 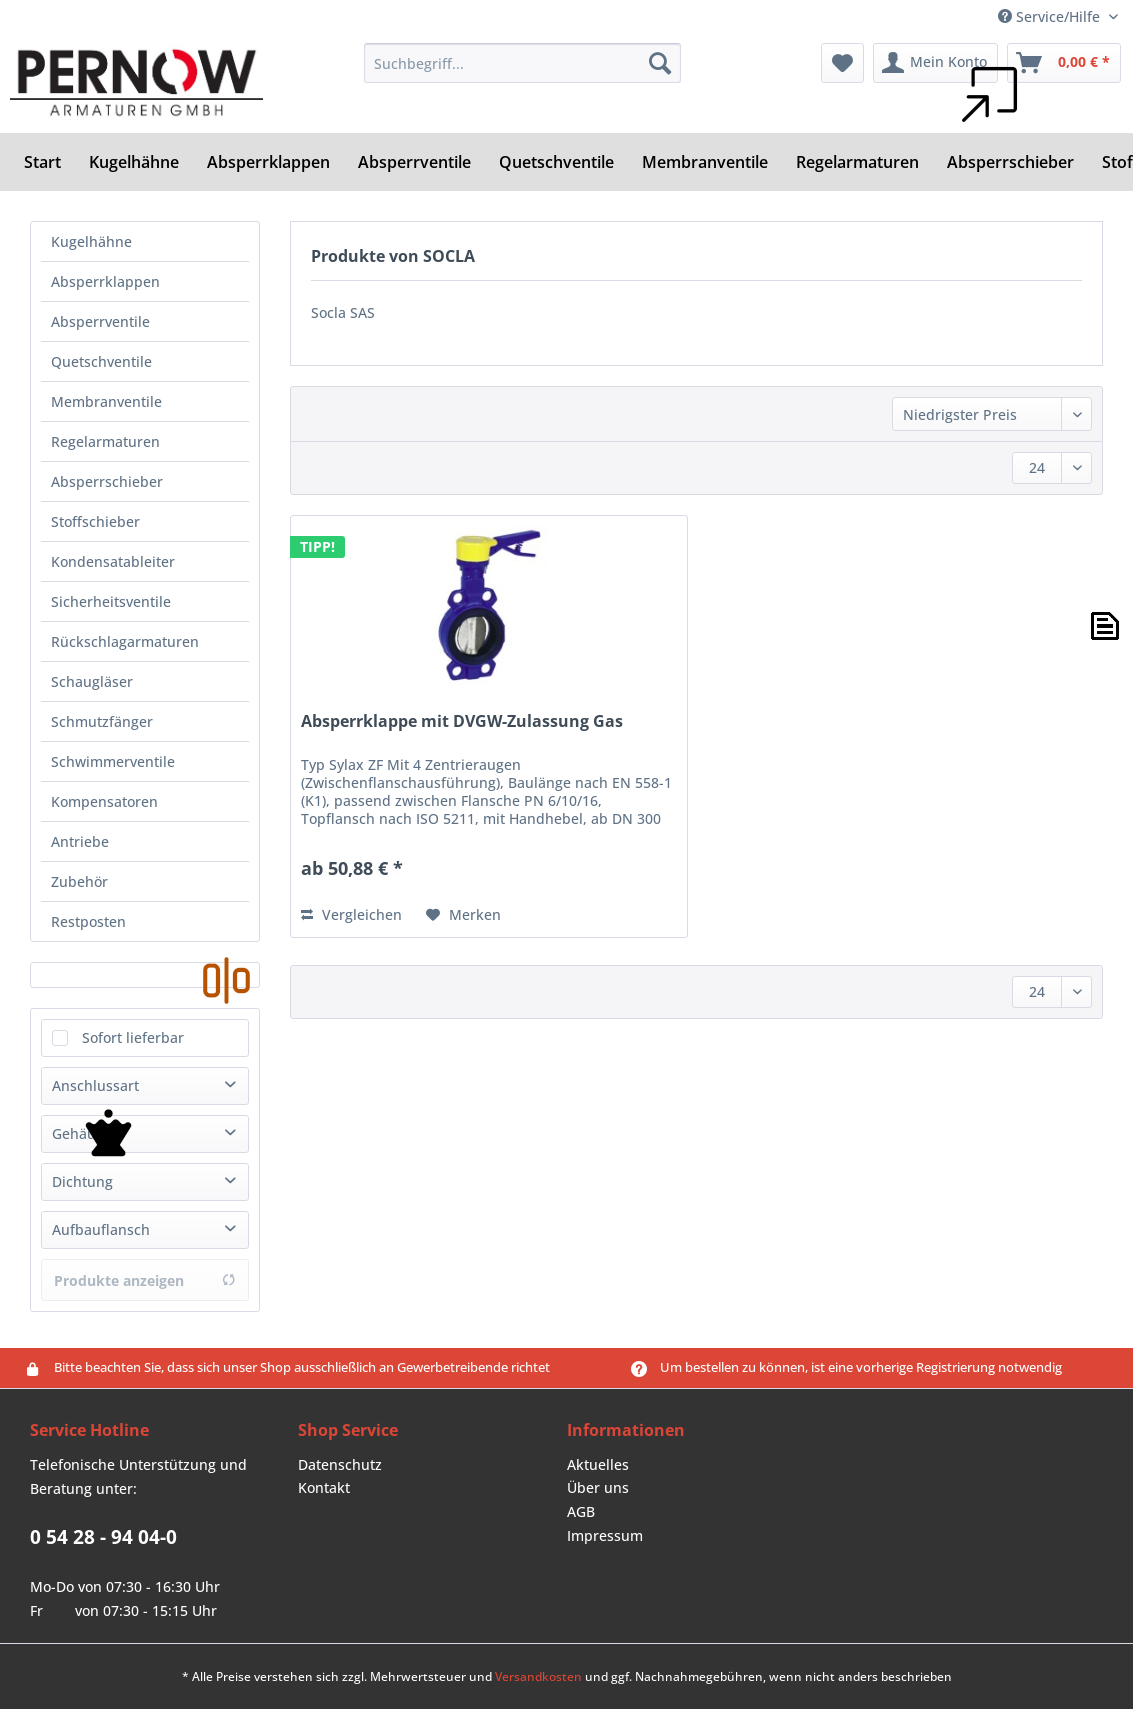 What do you see at coordinates (989, 94) in the screenshot?
I see `import or bring content into a container` at bounding box center [989, 94].